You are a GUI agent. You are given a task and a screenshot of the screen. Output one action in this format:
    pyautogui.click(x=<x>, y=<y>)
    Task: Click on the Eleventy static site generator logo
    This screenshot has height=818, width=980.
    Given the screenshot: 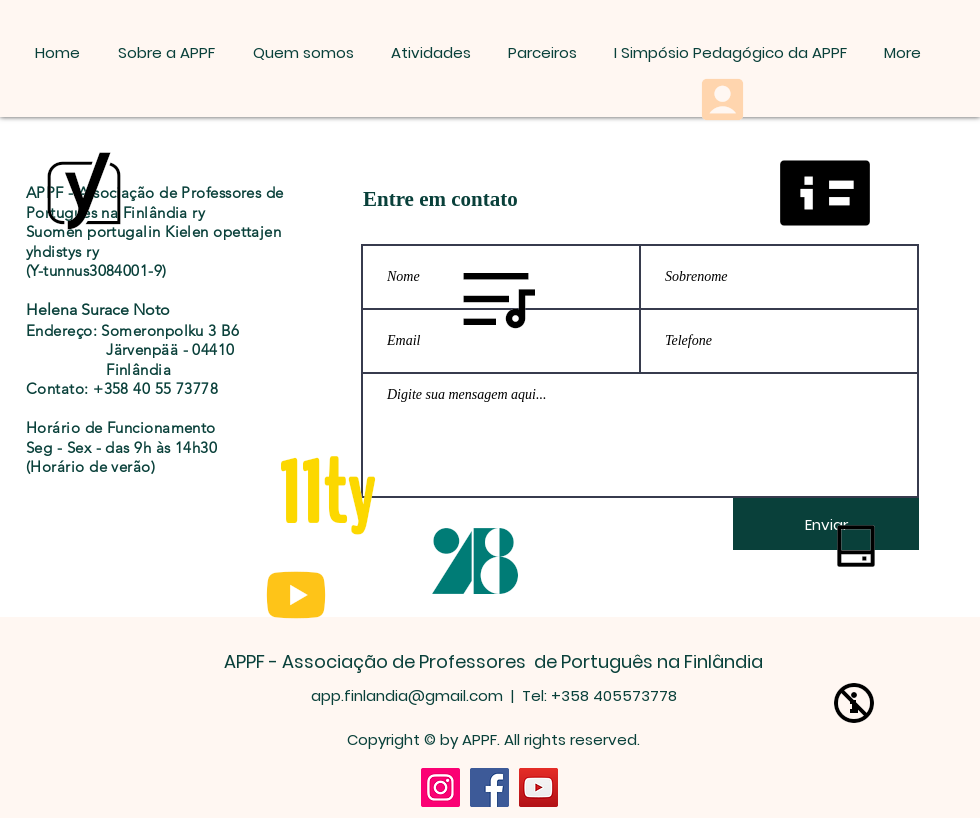 What is the action you would take?
    pyautogui.click(x=328, y=490)
    